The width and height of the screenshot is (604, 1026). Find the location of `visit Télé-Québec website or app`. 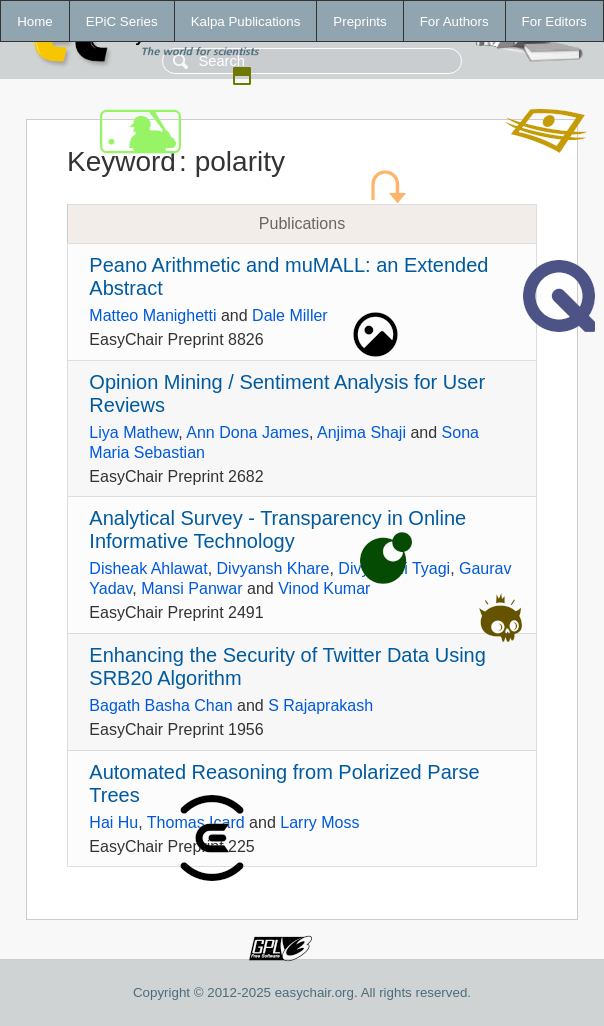

visit Télé-Québec website or app is located at coordinates (546, 131).